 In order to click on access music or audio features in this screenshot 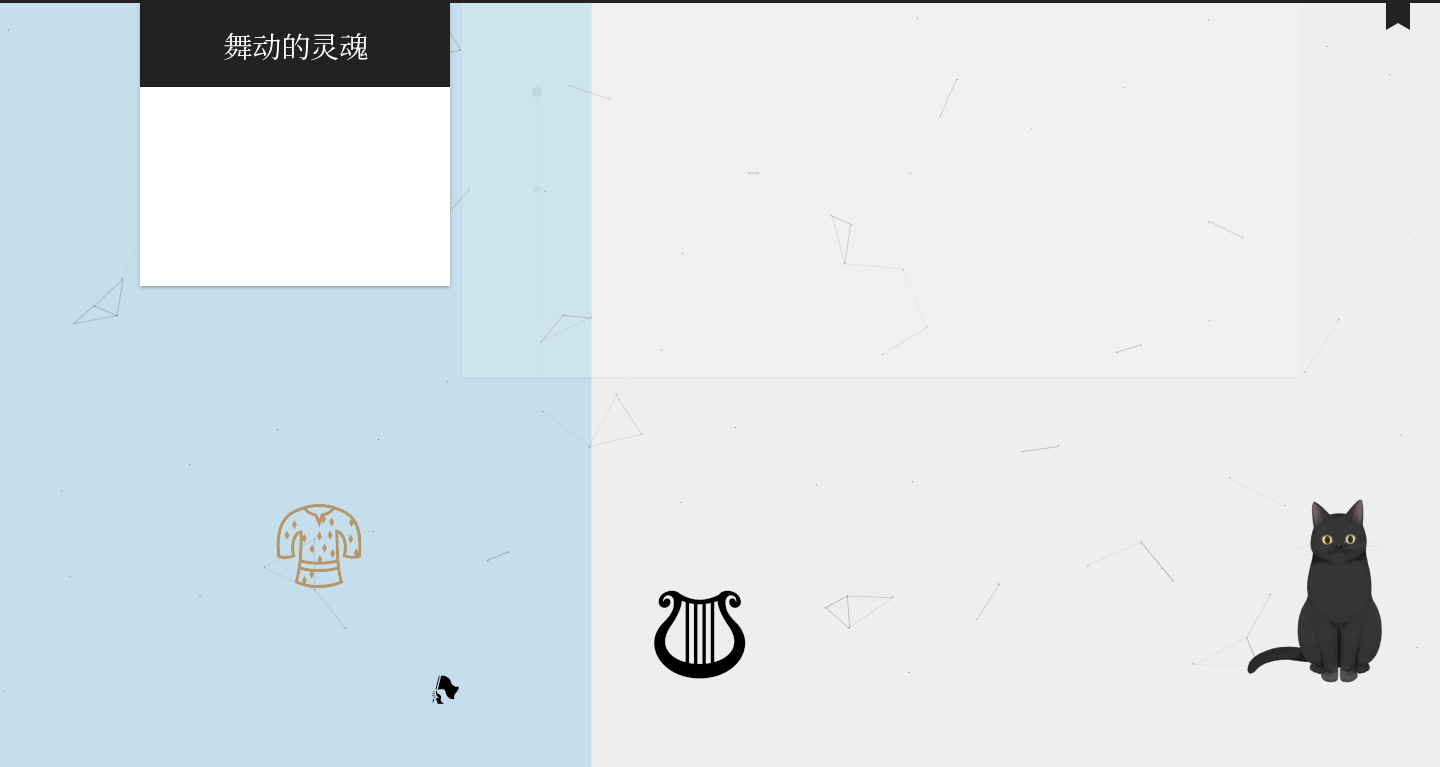, I will do `click(700, 633)`.